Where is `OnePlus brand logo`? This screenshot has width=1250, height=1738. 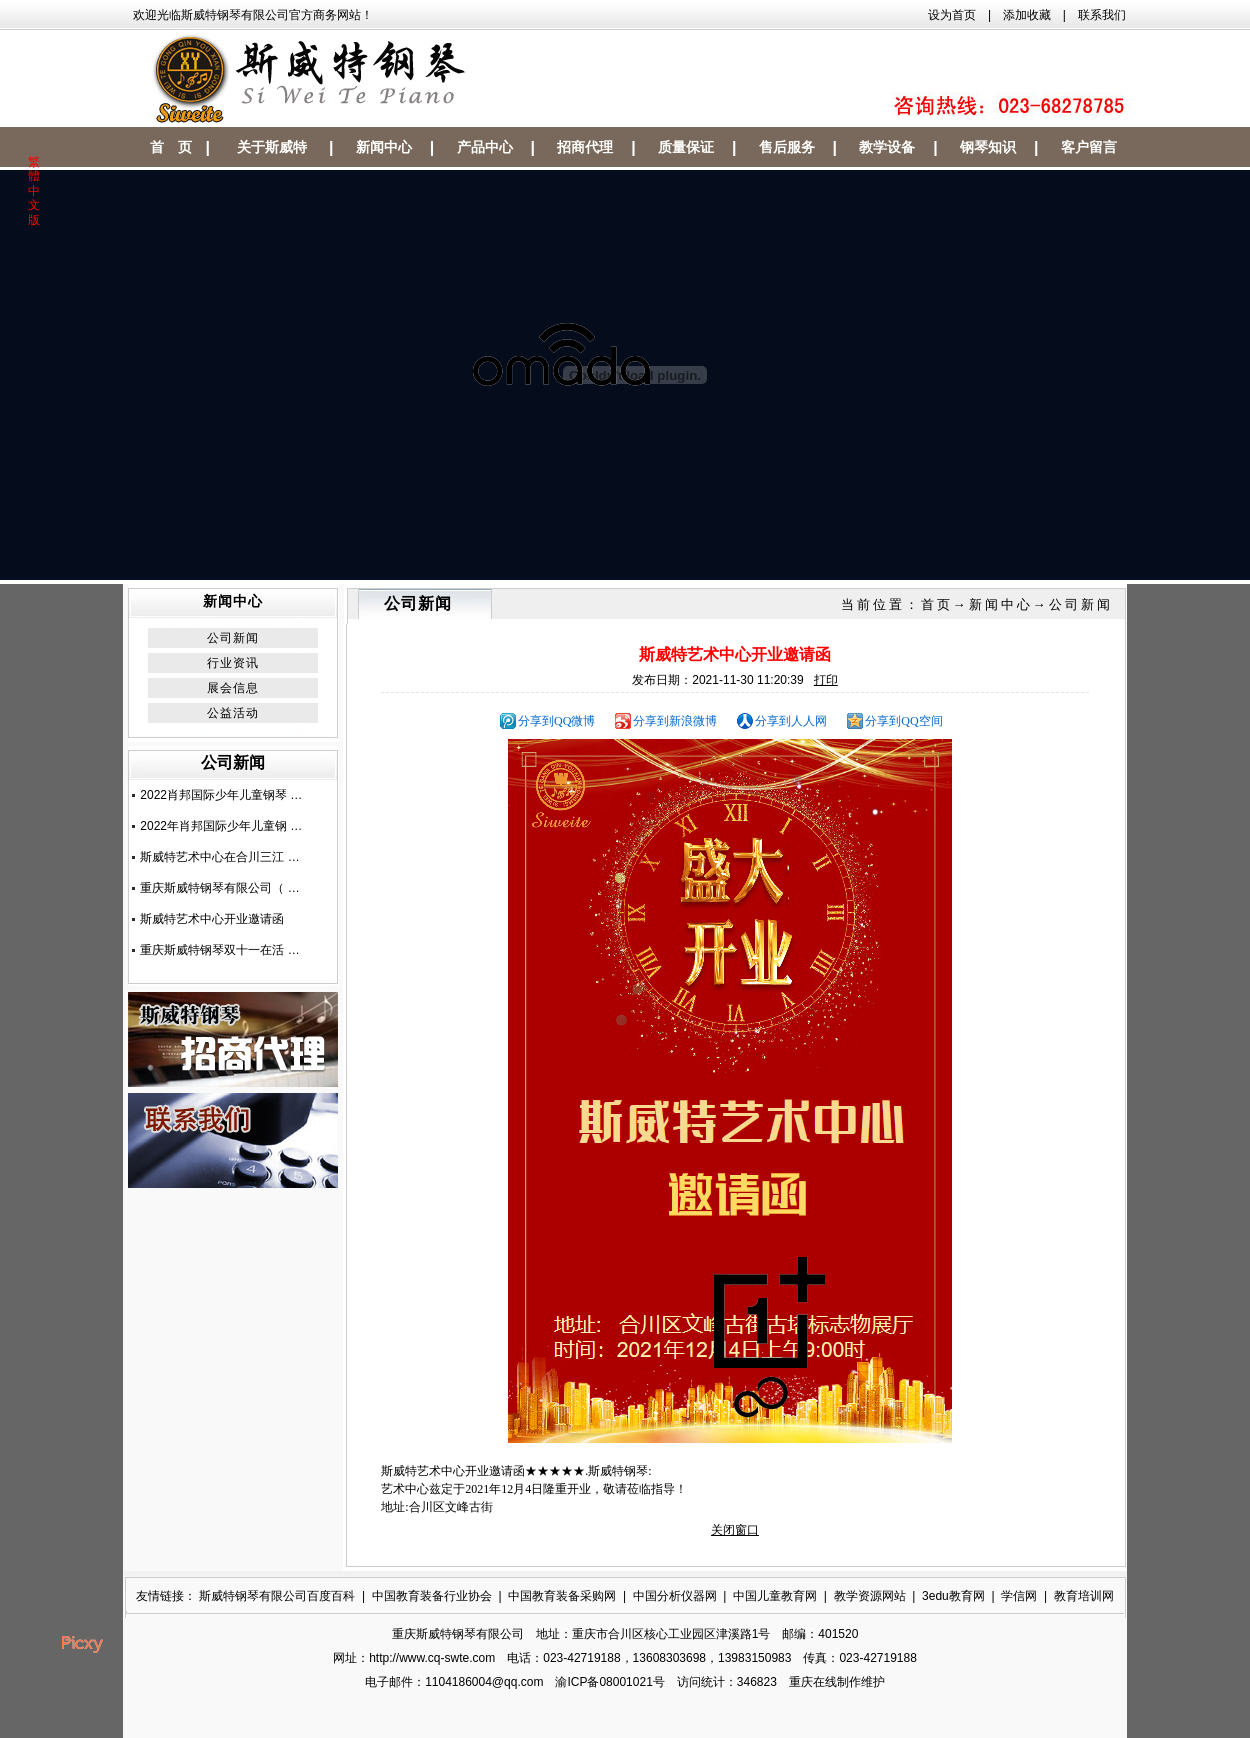
OnePlus brand logo is located at coordinates (769, 1312).